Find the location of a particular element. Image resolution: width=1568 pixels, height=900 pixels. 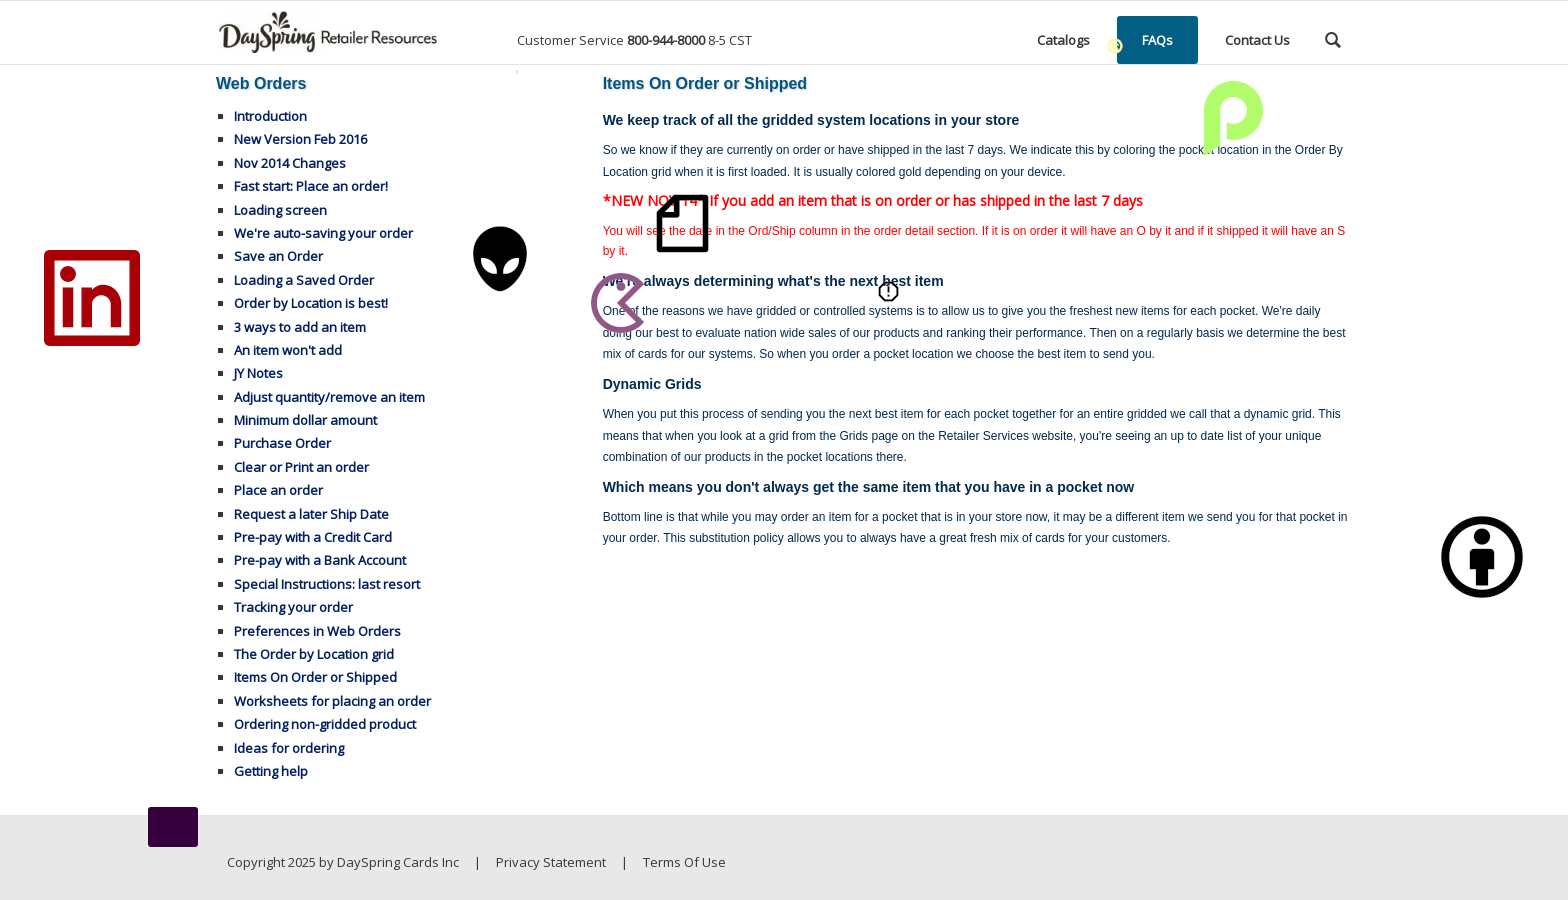

open games or gaming section is located at coordinates (621, 303).